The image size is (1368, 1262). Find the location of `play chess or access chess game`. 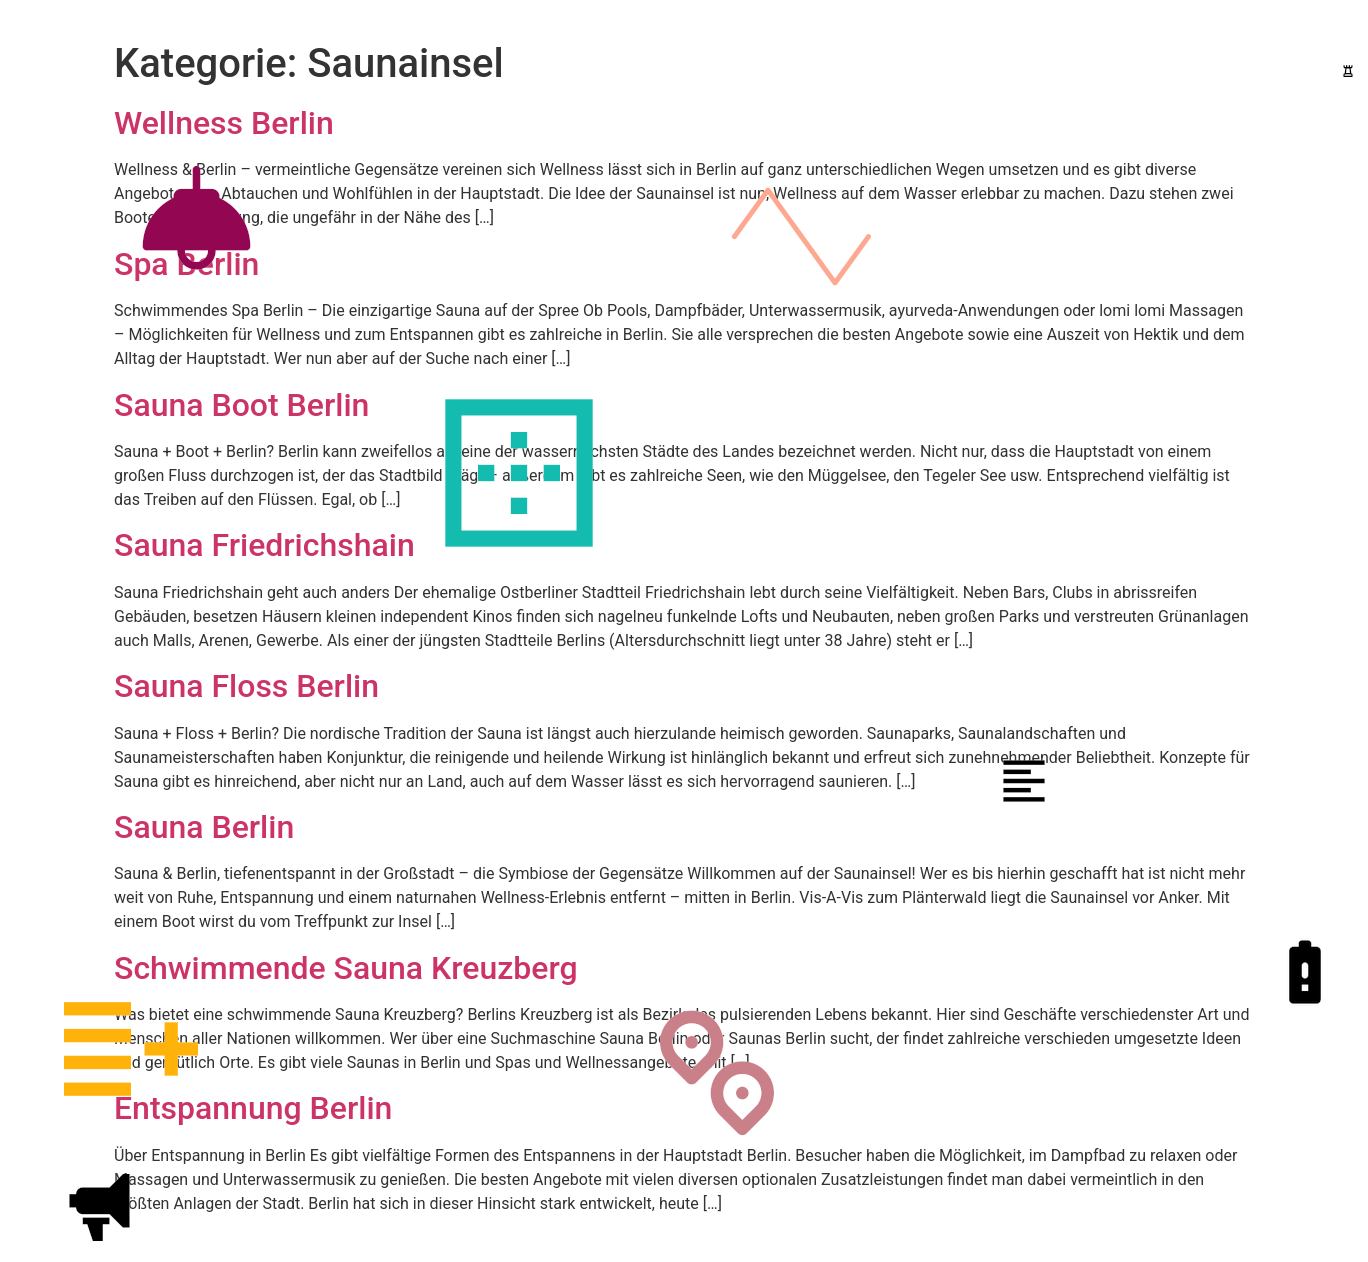

play chess or access chess game is located at coordinates (1348, 71).